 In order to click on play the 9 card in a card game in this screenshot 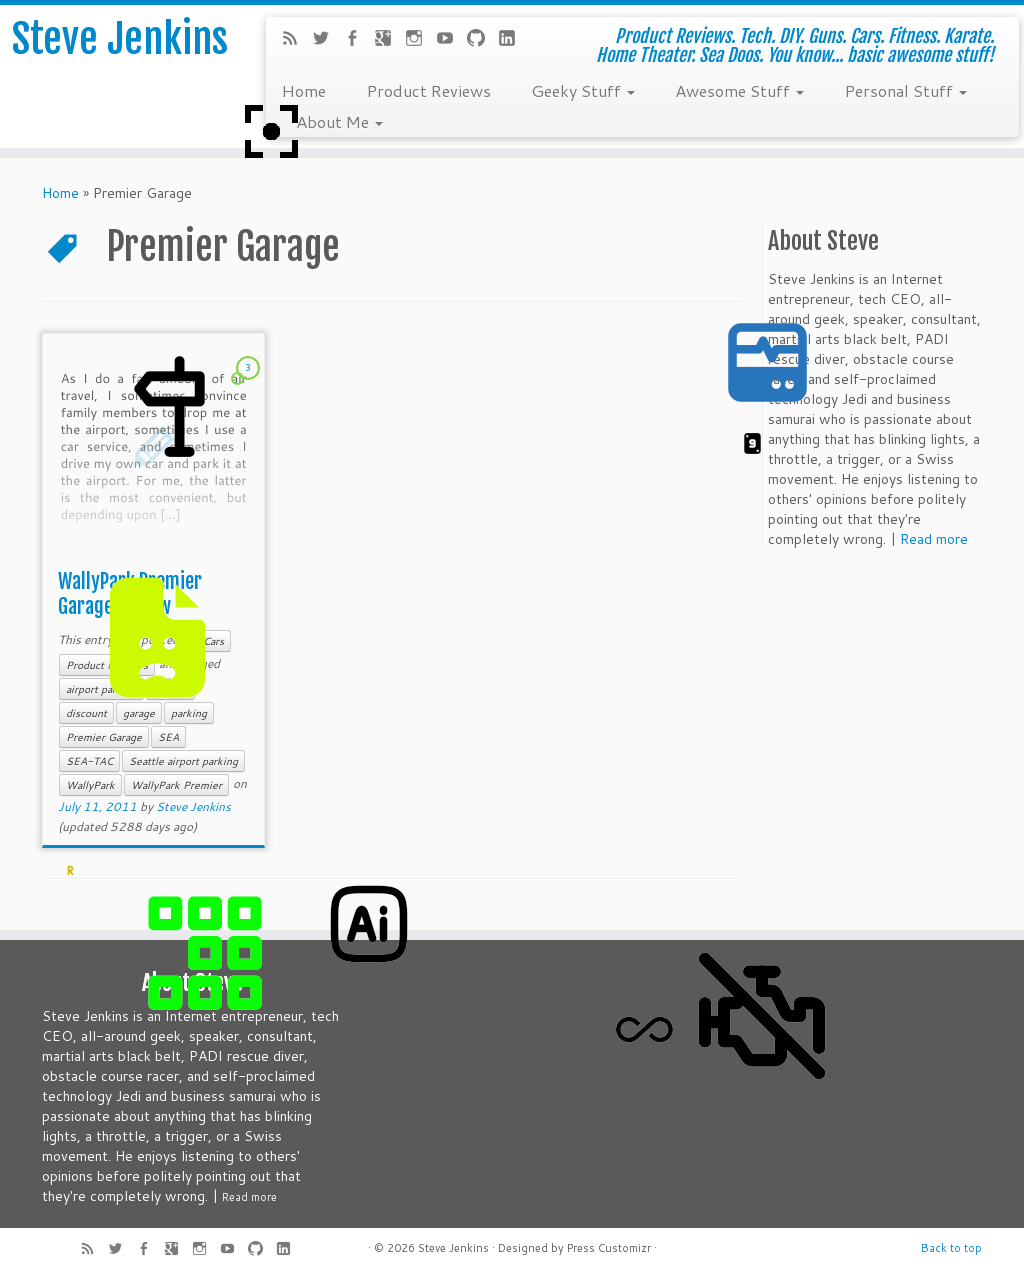, I will do `click(752, 443)`.